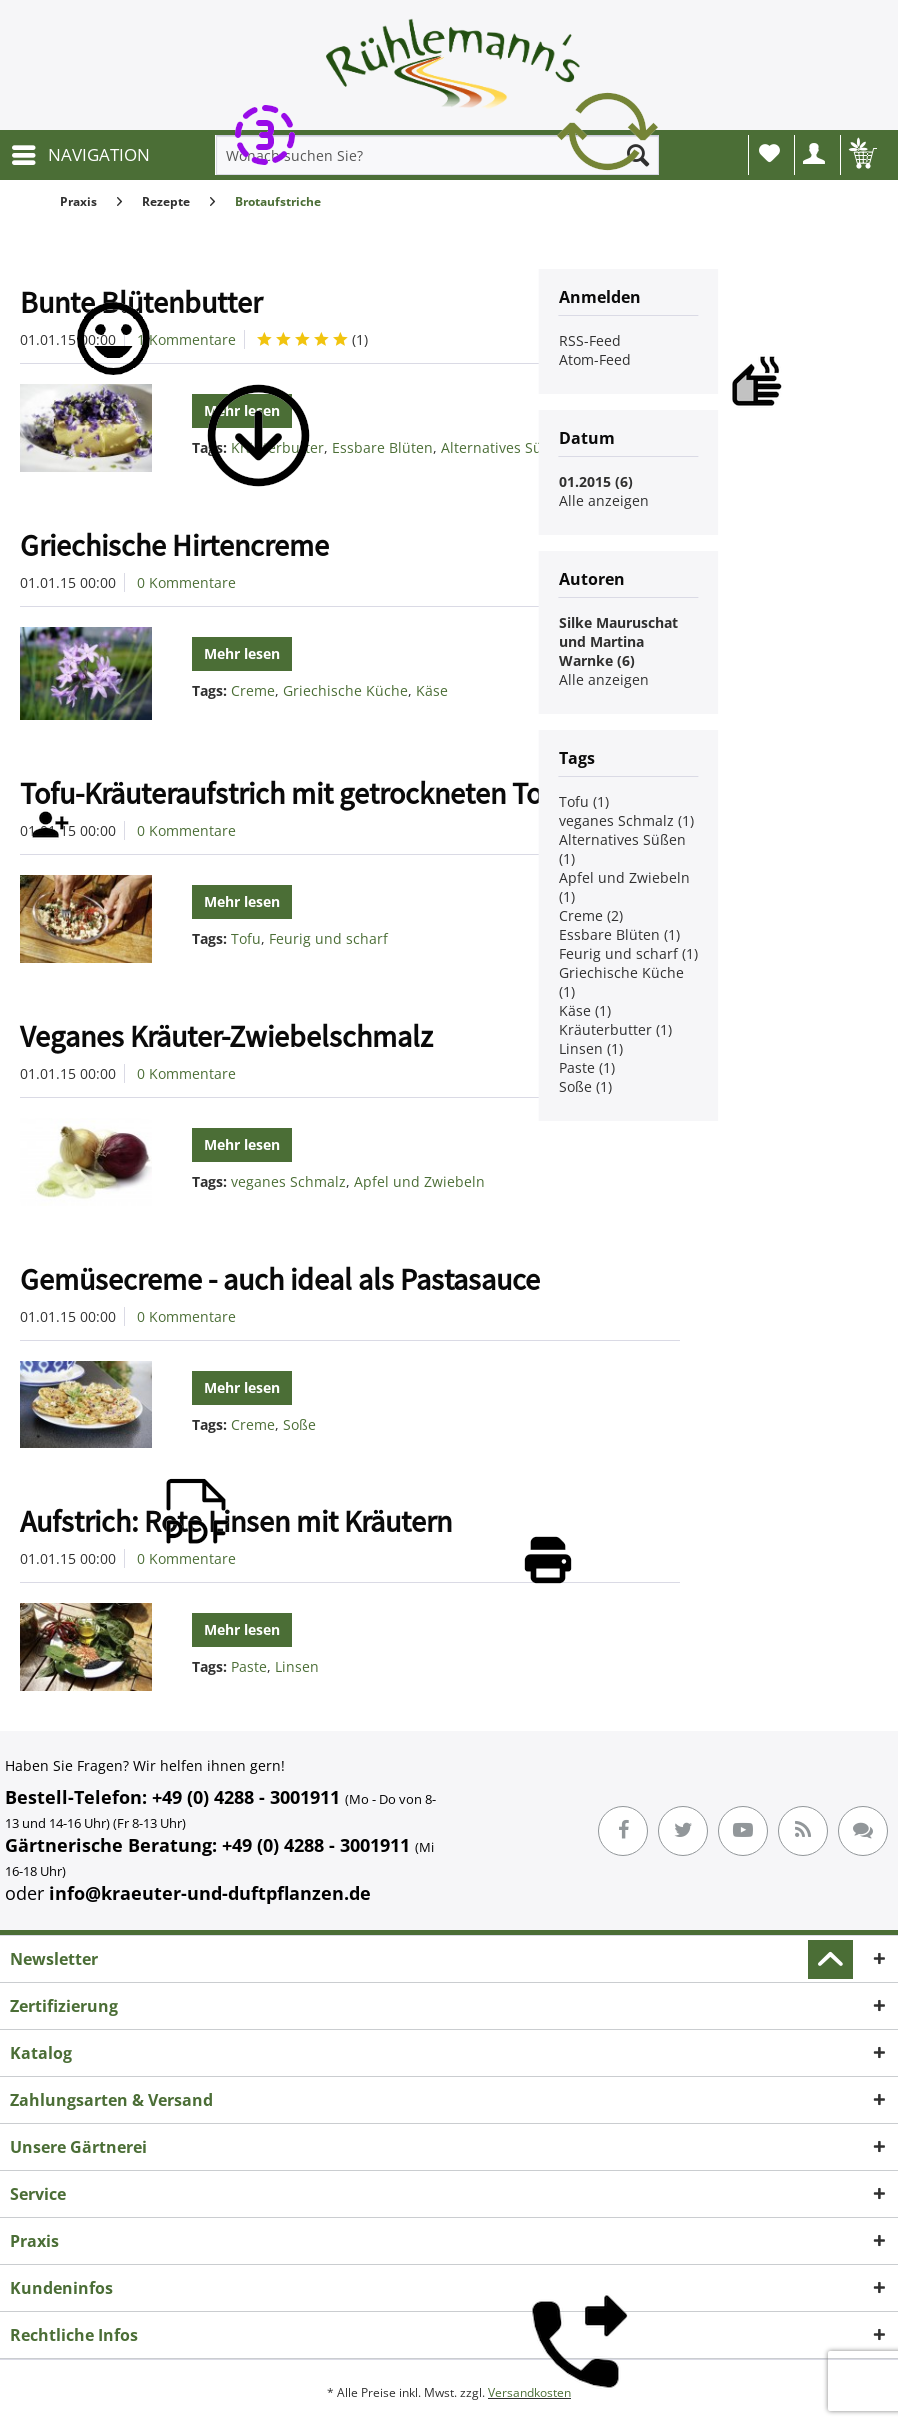 This screenshot has width=898, height=2425. Describe the element at coordinates (758, 380) in the screenshot. I see `hand dryer available in this location` at that location.